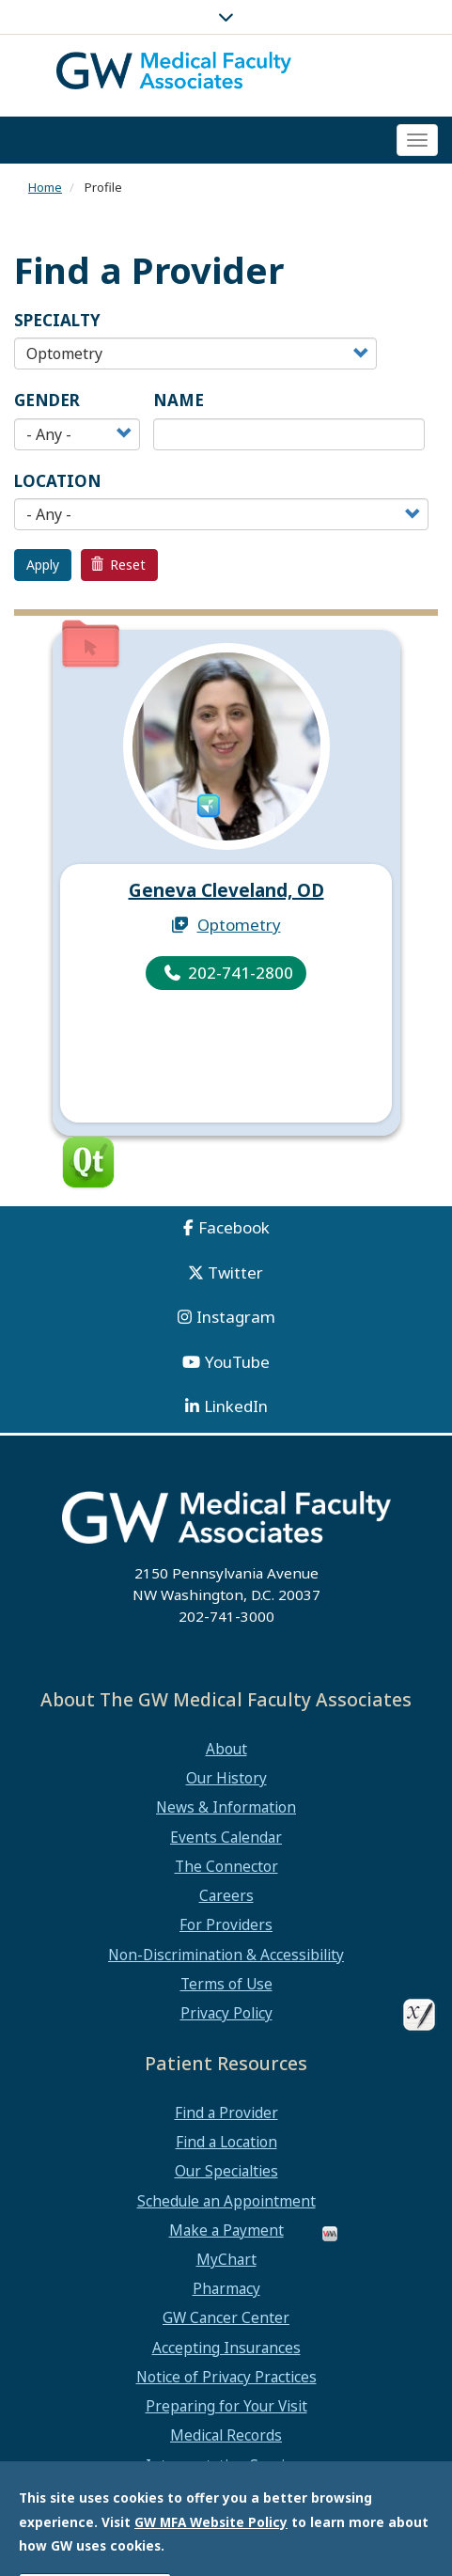 Image resolution: width=452 pixels, height=2576 pixels. I want to click on open virt-manager virtual machine management app, so click(330, 2234).